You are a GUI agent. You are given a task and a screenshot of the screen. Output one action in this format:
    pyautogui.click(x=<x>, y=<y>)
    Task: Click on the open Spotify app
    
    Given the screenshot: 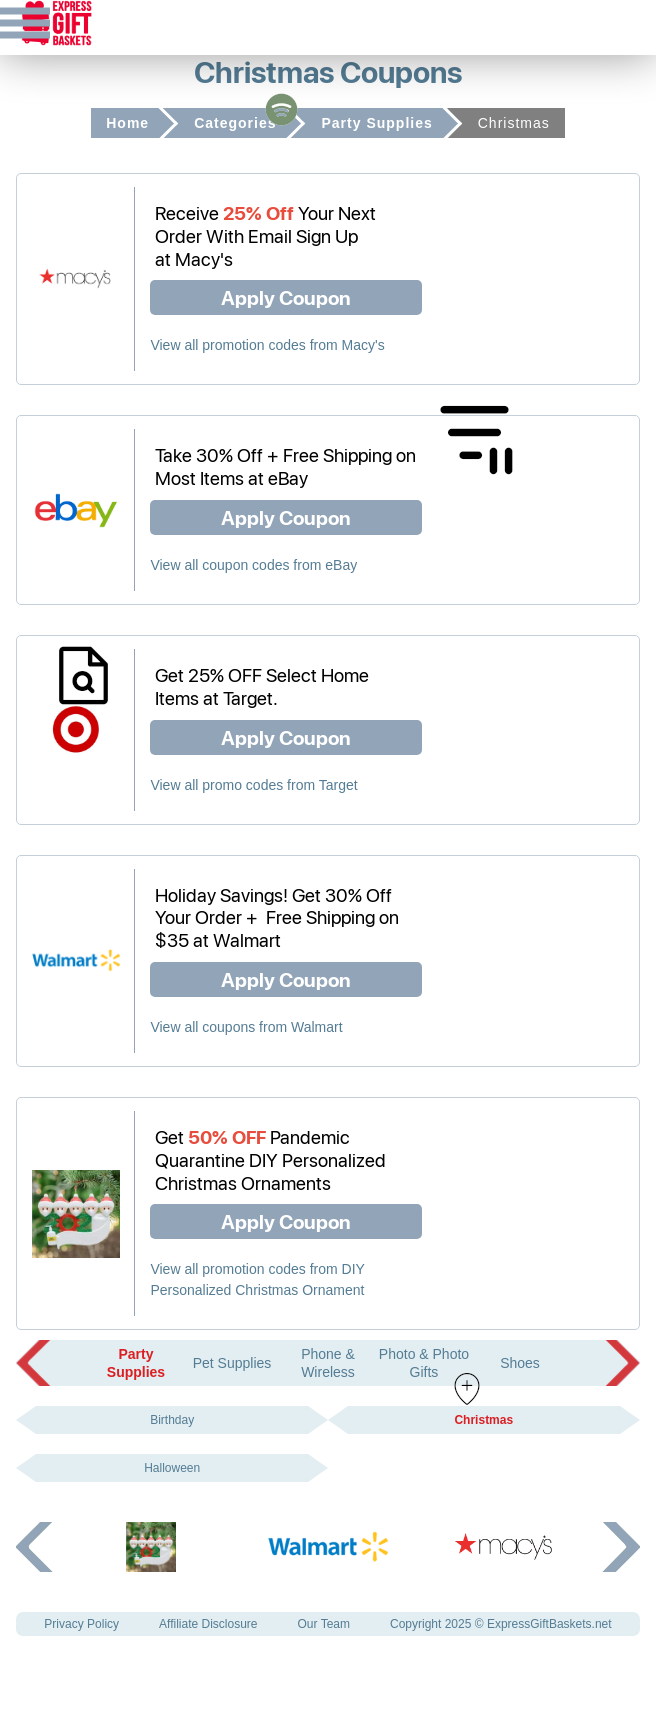 What is the action you would take?
    pyautogui.click(x=281, y=109)
    